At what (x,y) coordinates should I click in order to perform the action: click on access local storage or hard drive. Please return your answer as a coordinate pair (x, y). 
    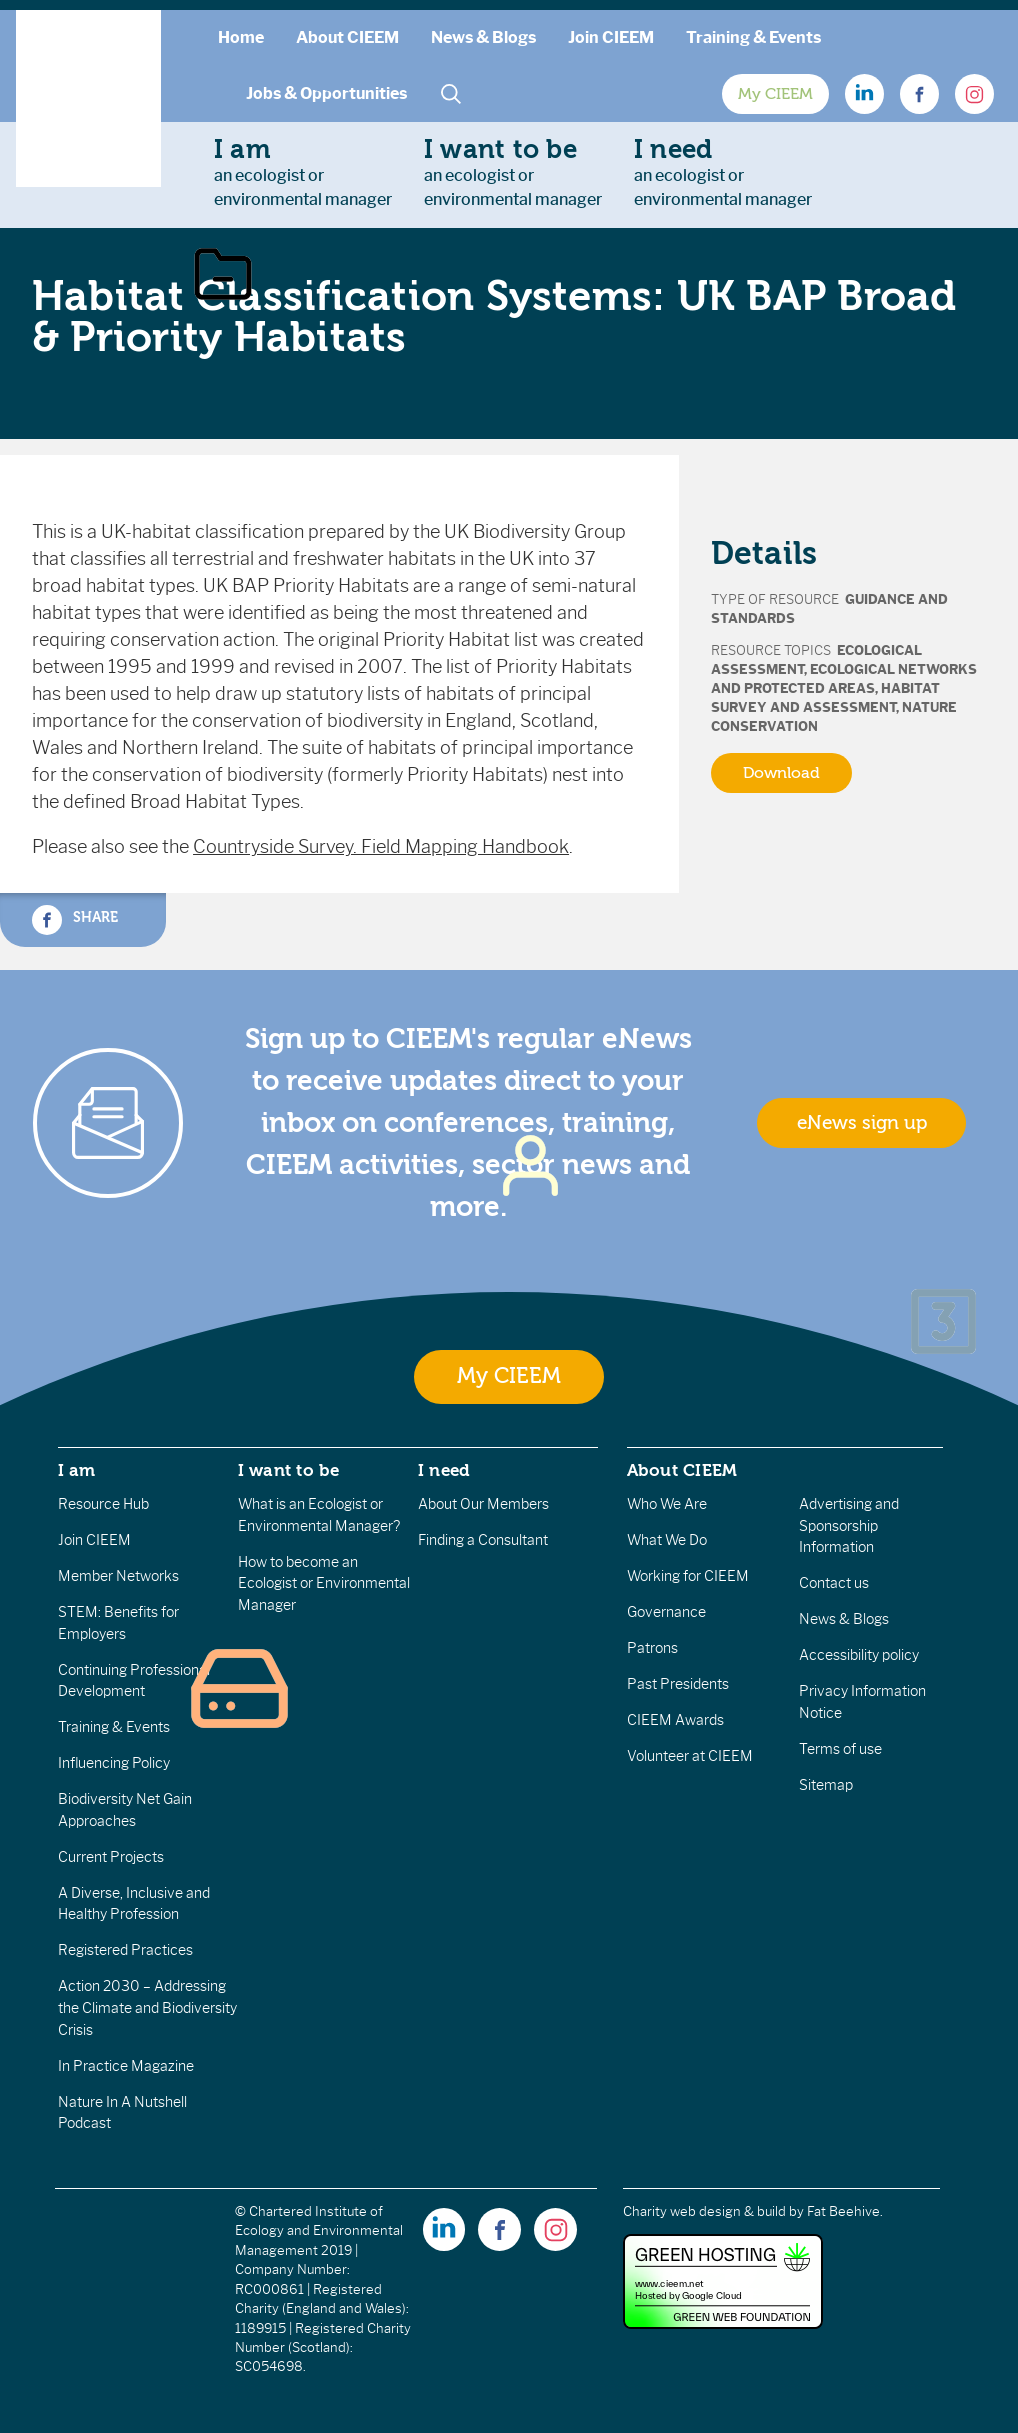
    Looking at the image, I should click on (239, 1688).